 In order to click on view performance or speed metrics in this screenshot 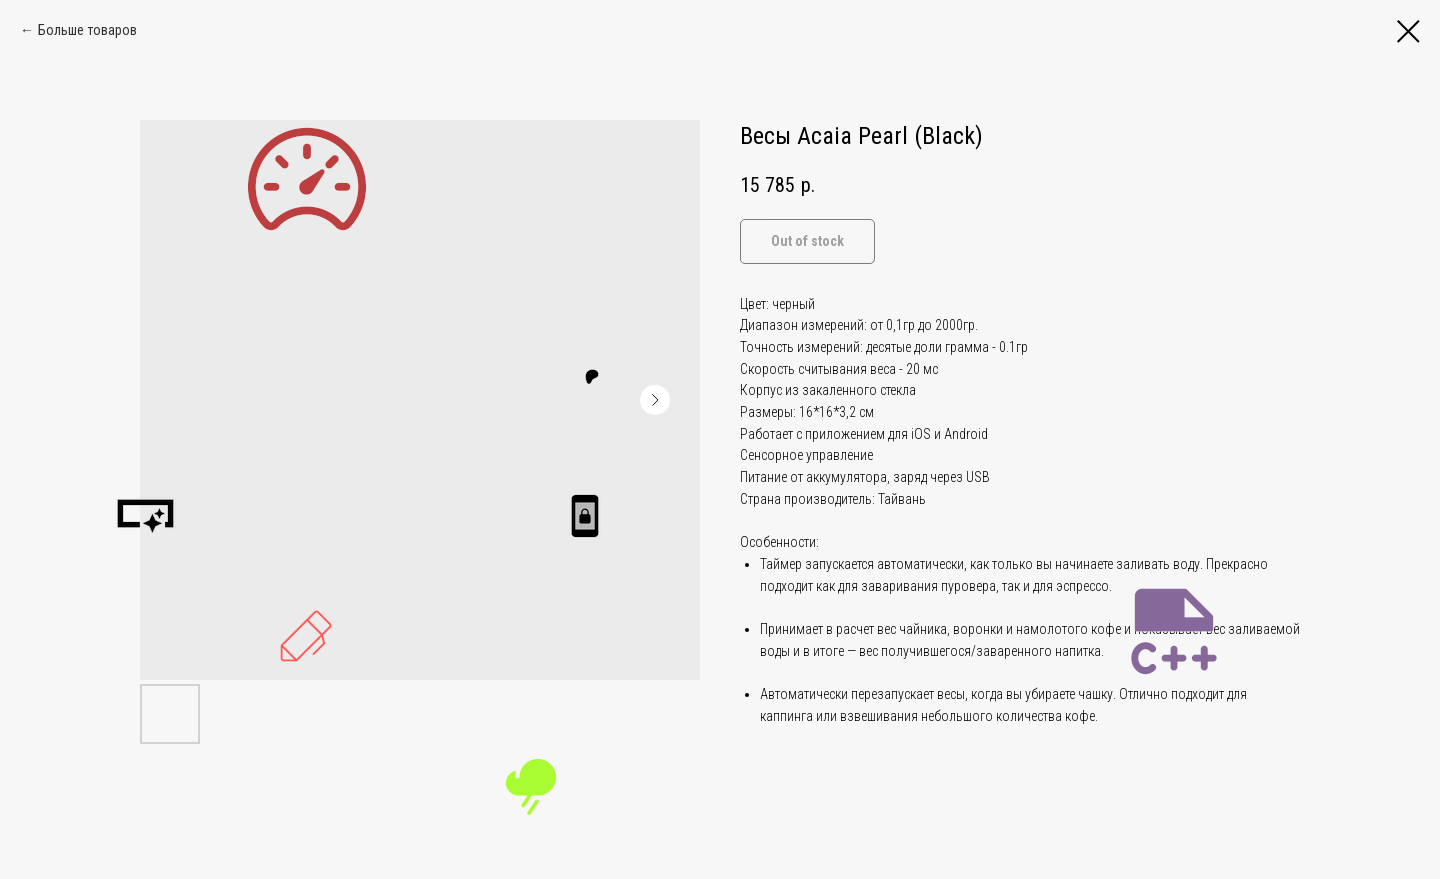, I will do `click(307, 179)`.